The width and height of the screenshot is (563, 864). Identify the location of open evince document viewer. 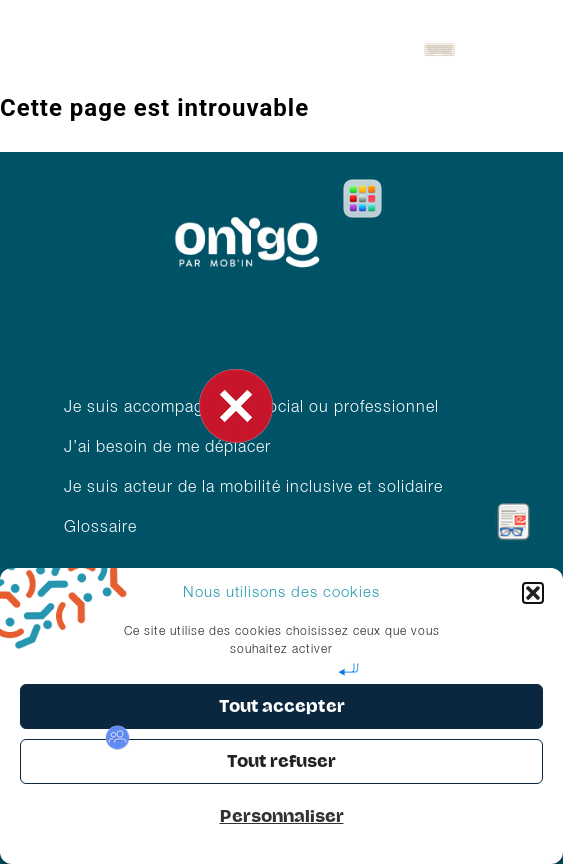
(513, 521).